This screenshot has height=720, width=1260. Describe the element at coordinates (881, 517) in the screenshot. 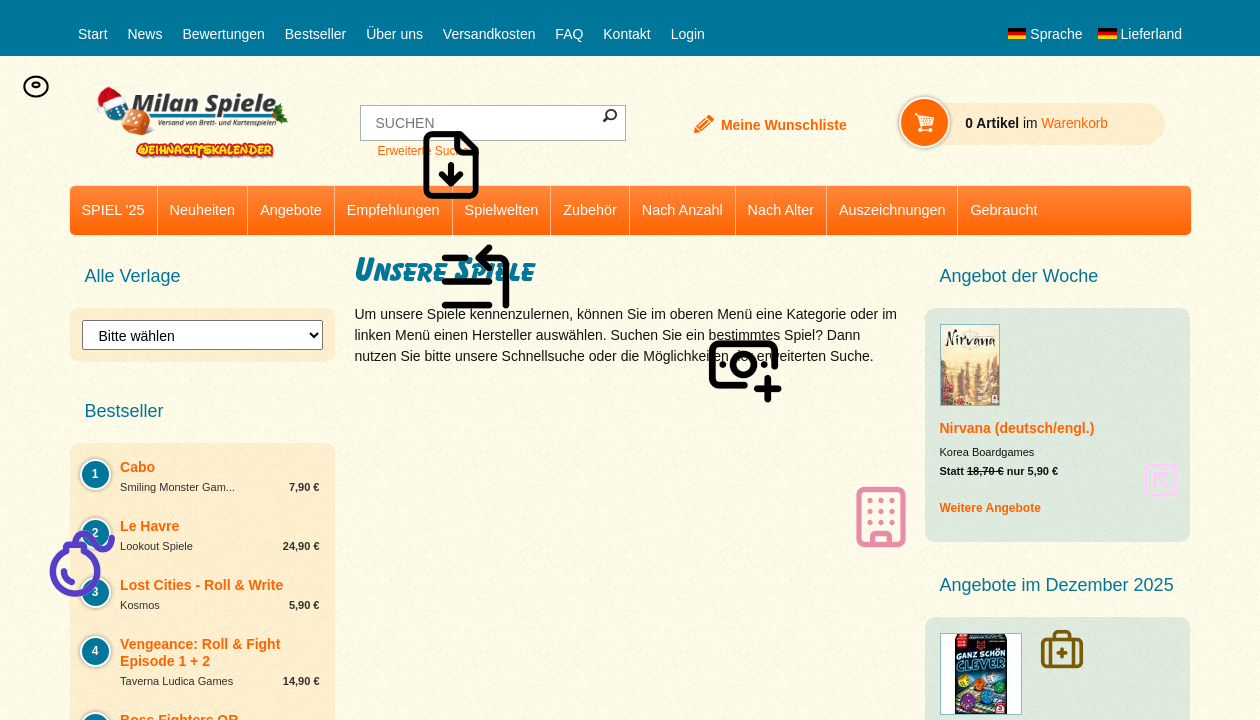

I see `view office or business location` at that location.